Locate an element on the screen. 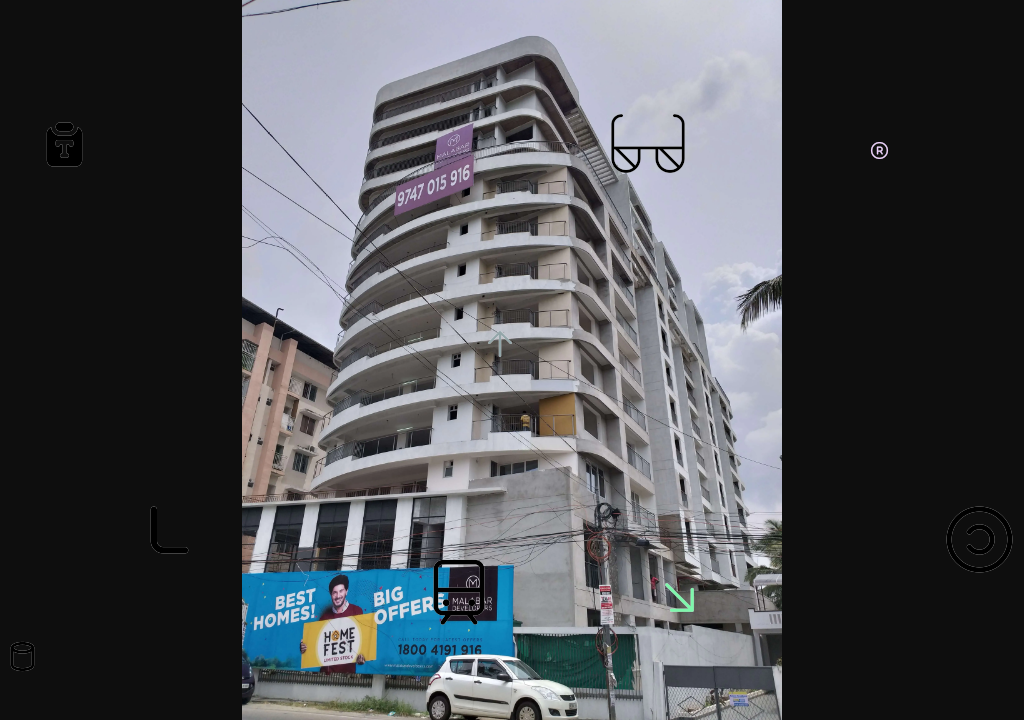 This screenshot has height=720, width=1024. toggle summer or vacation mode is located at coordinates (648, 145).